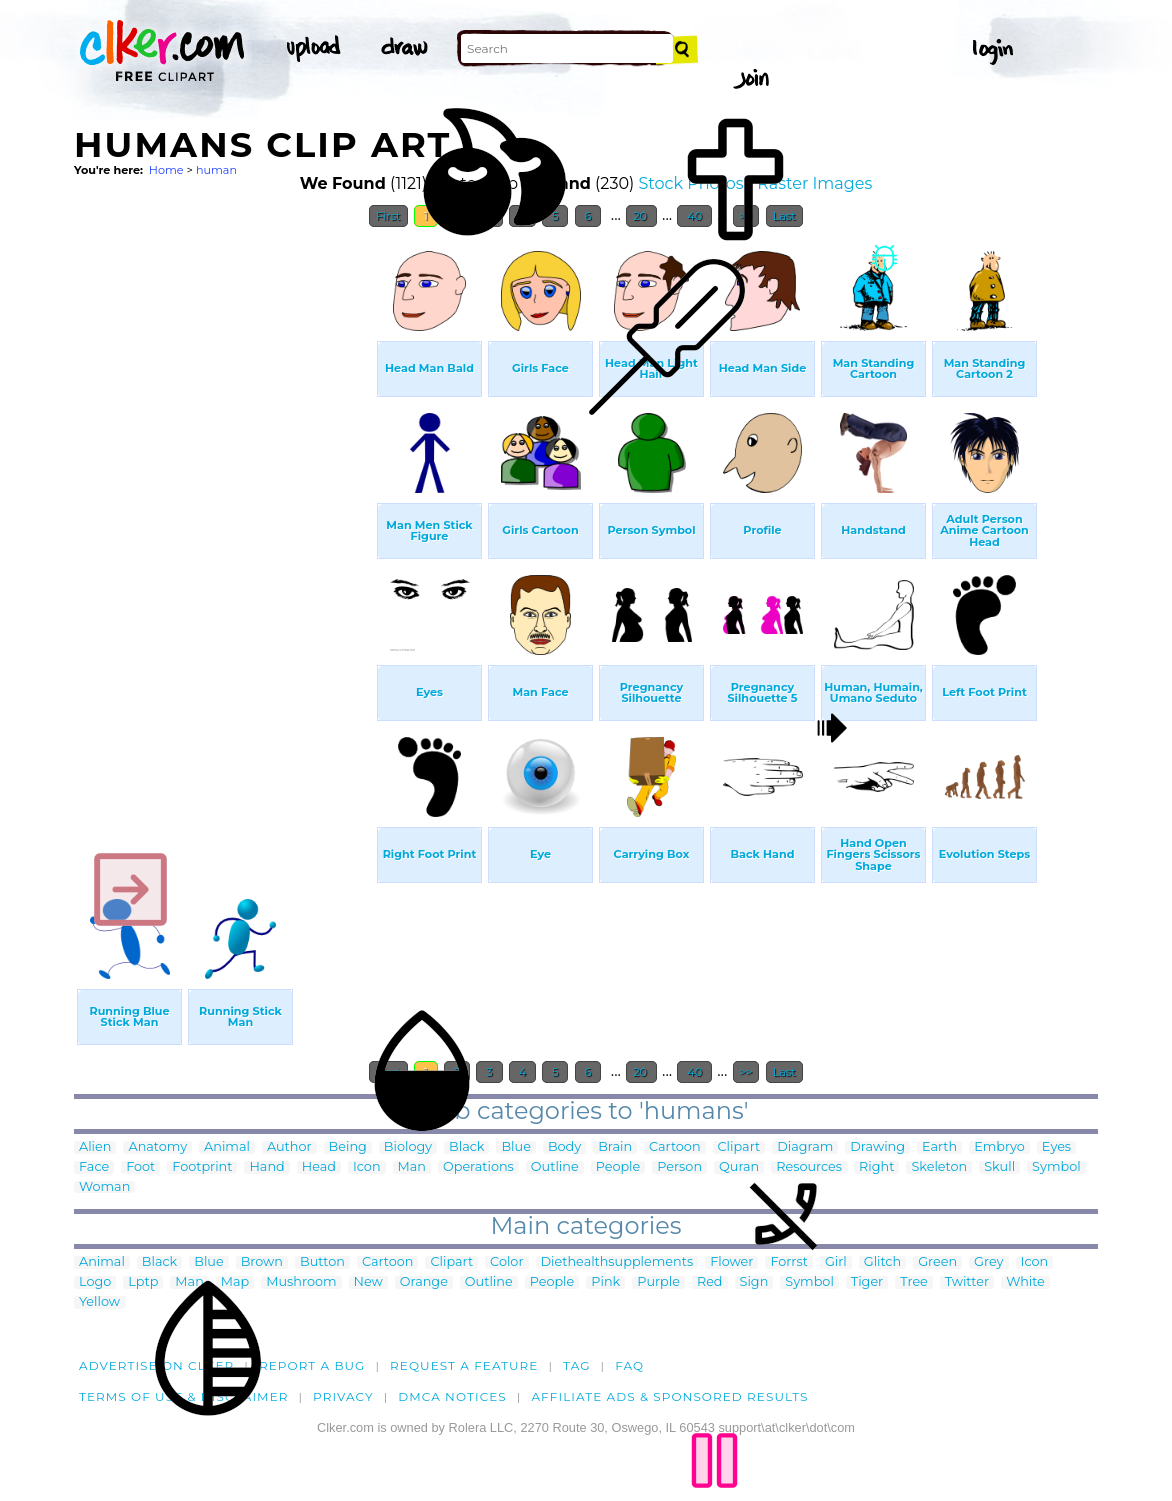 The image size is (1172, 1501). What do you see at coordinates (422, 1075) in the screenshot?
I see `adjust water or liquid fill level` at bounding box center [422, 1075].